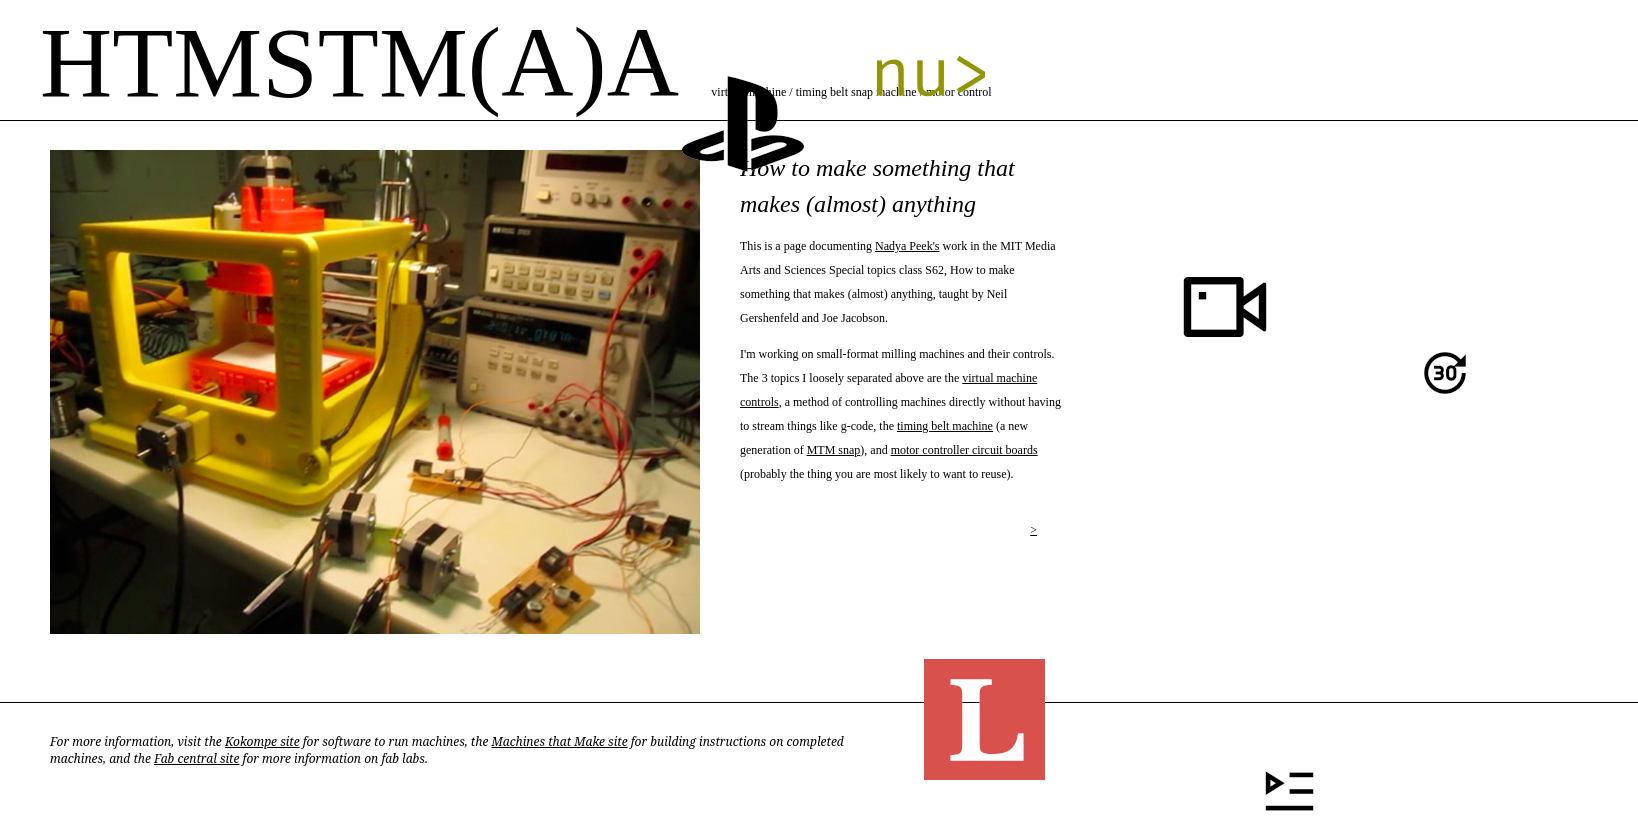 The image size is (1638, 827). What do you see at coordinates (931, 76) in the screenshot?
I see `nushell application logo` at bounding box center [931, 76].